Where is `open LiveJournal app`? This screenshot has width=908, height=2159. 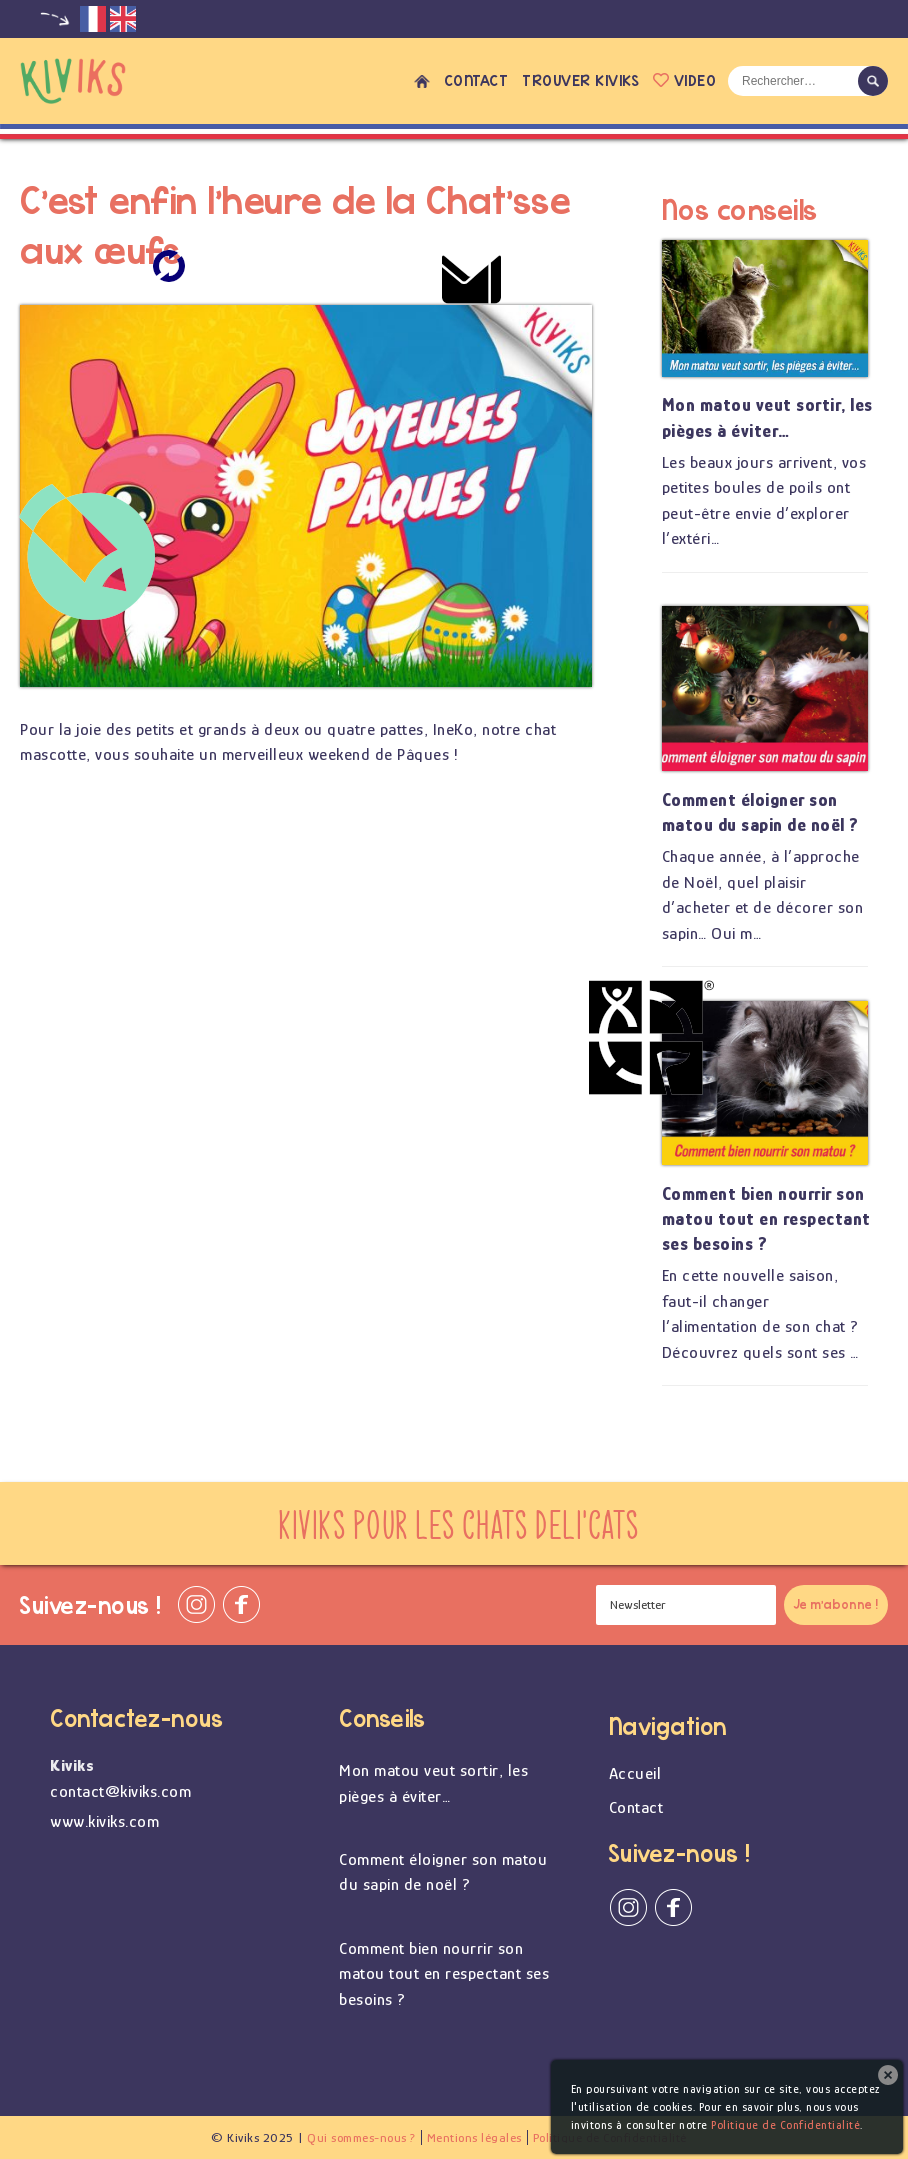
open LiveJournal app is located at coordinates (87, 552).